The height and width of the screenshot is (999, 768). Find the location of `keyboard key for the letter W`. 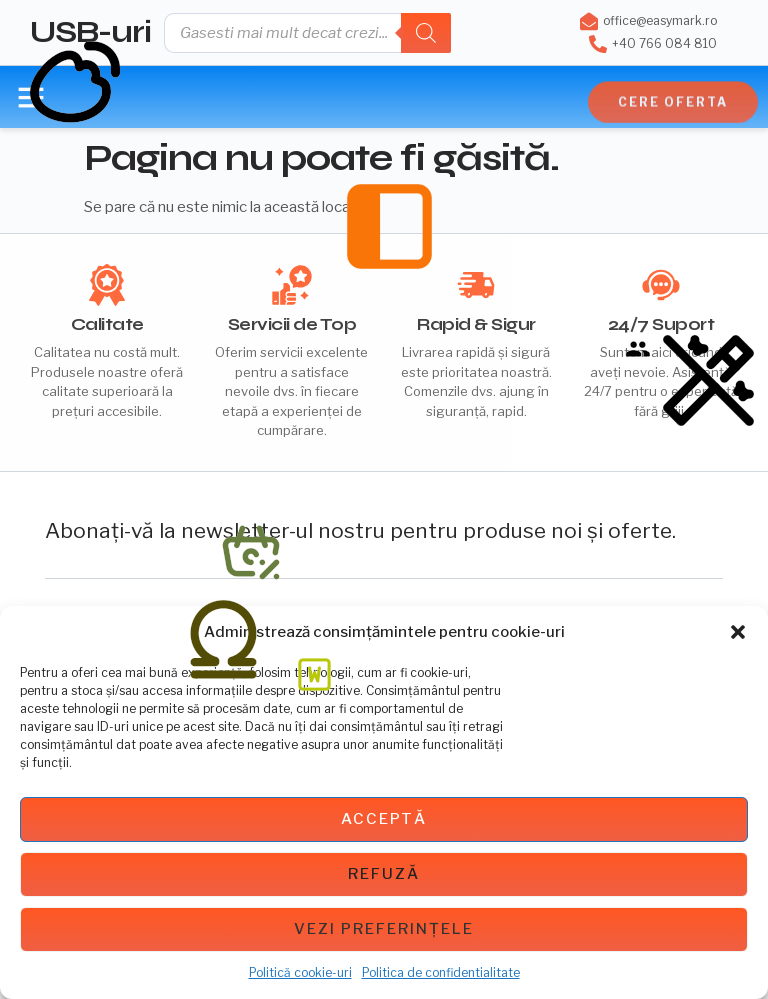

keyboard key for the letter W is located at coordinates (314, 674).